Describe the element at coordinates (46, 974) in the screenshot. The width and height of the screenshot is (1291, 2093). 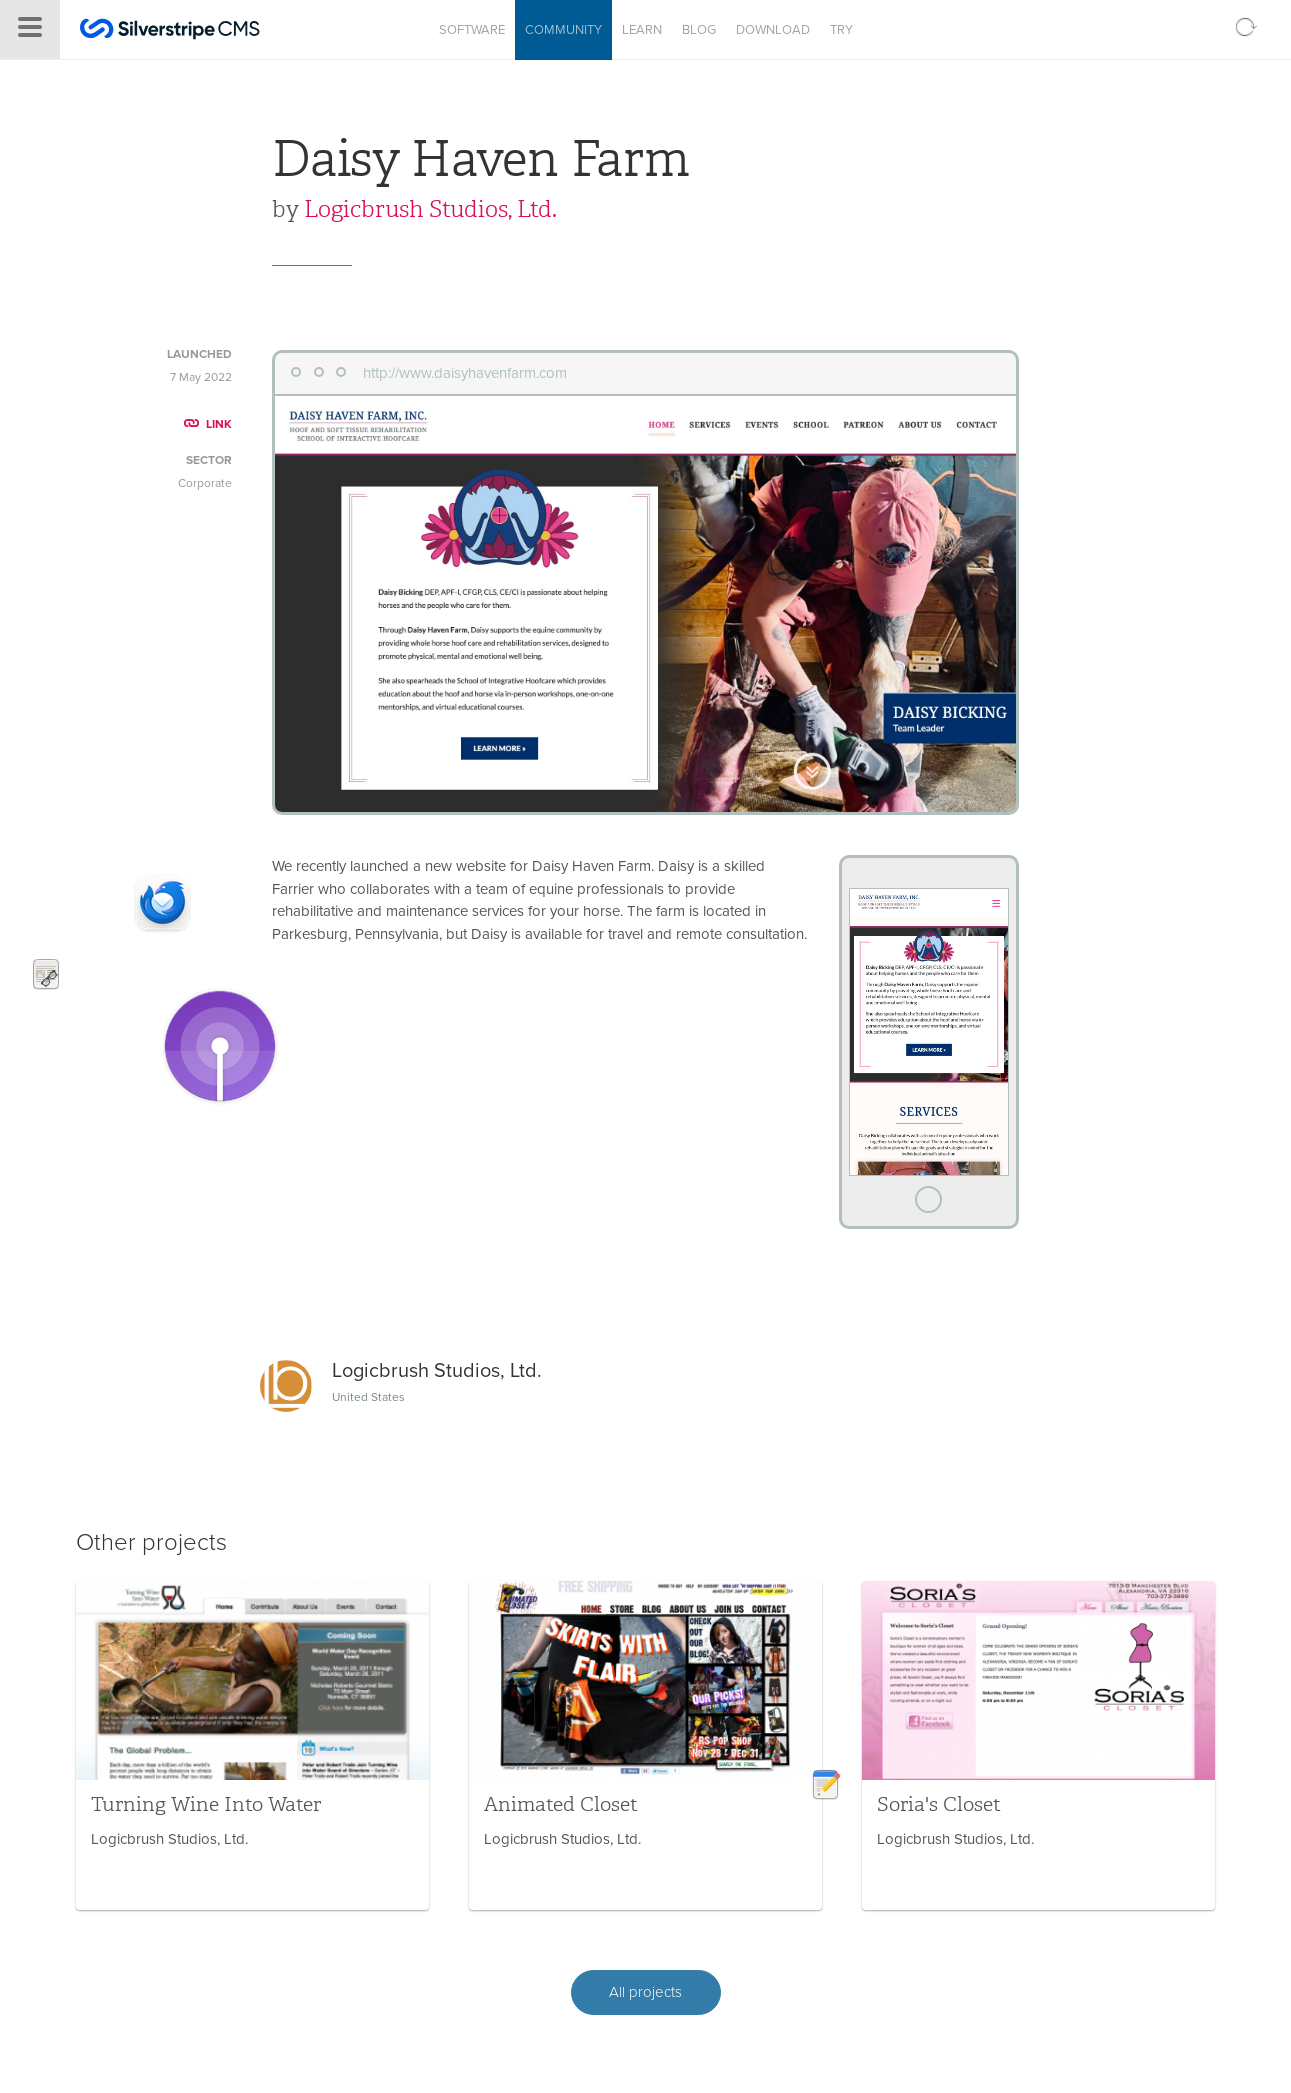
I see `open the documents app` at that location.